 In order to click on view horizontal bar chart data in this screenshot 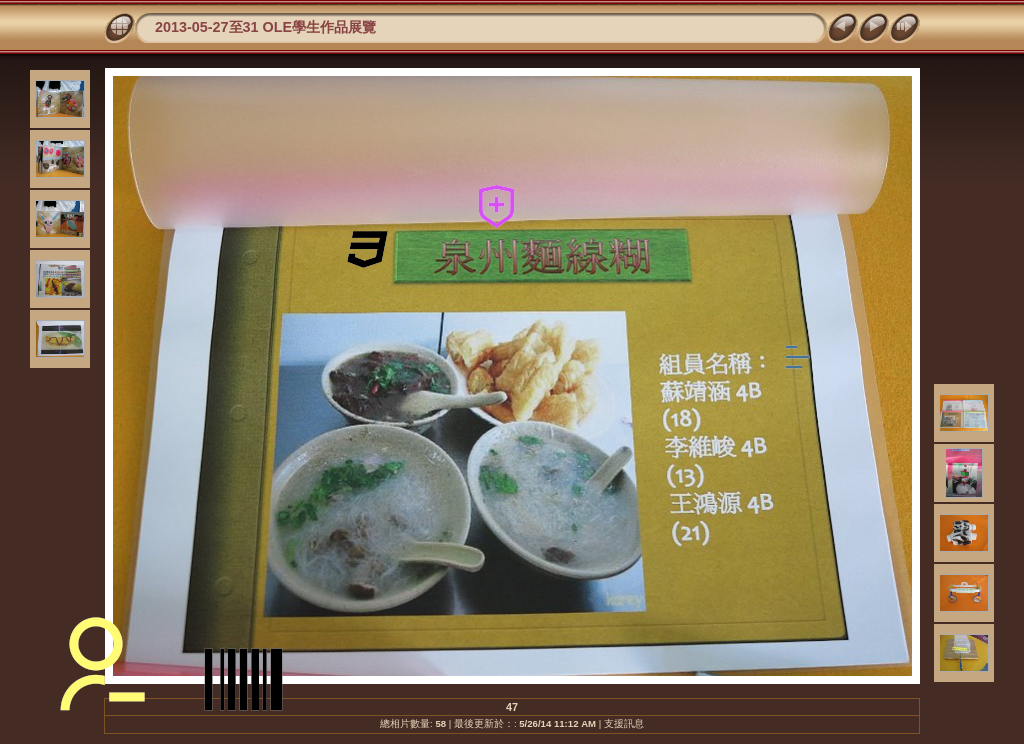, I will do `click(797, 357)`.